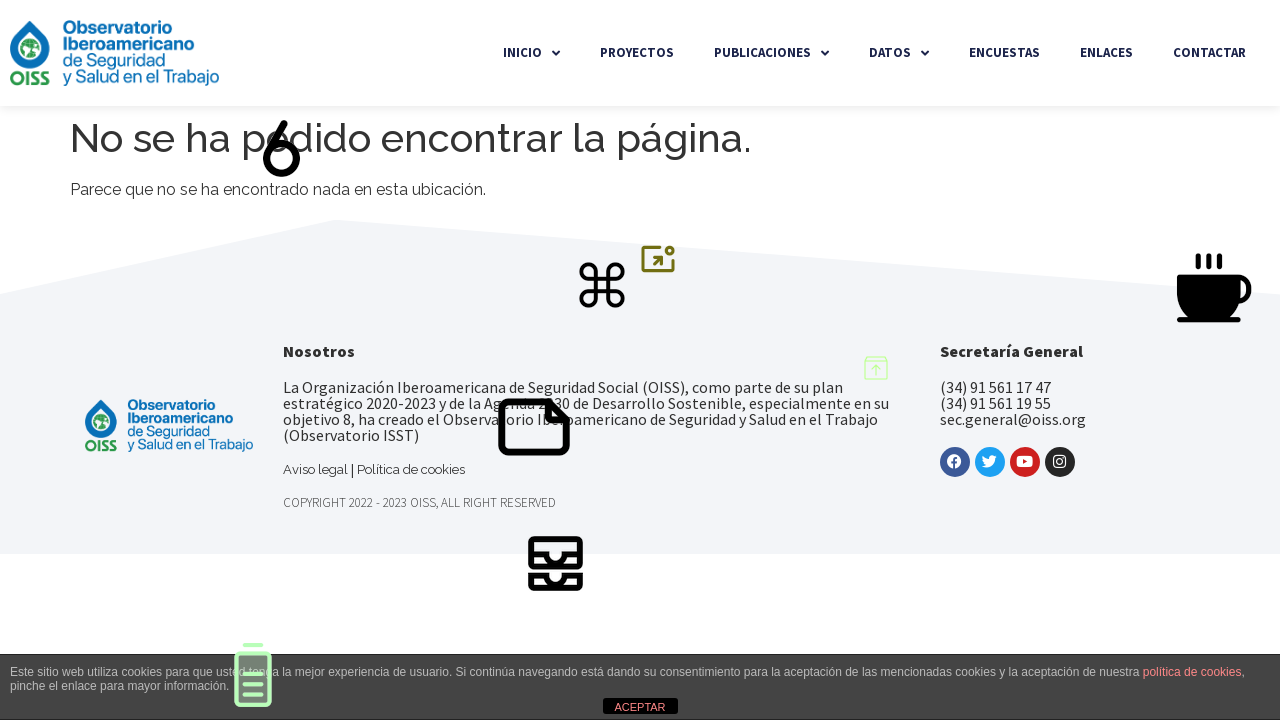  Describe the element at coordinates (555, 563) in the screenshot. I see `view all inboxes in one place` at that location.